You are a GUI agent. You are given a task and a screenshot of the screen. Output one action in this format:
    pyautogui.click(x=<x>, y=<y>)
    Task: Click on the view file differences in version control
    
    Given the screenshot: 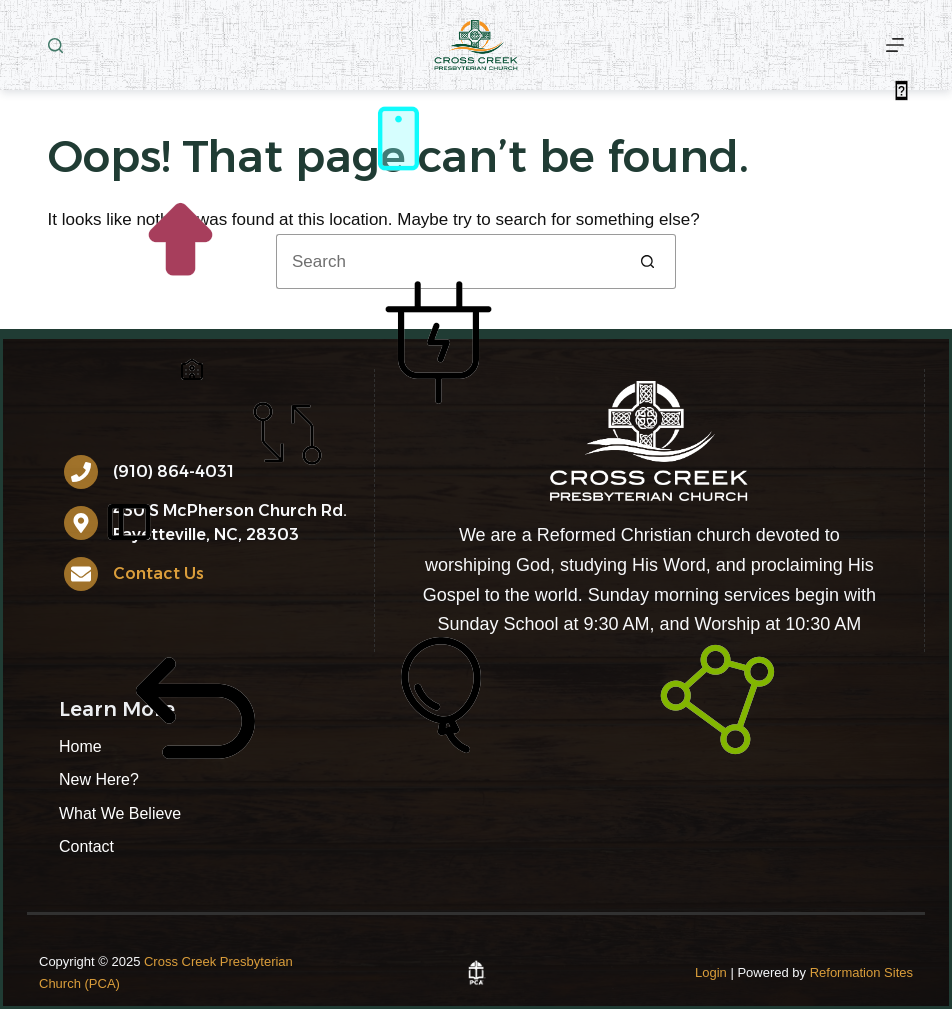 What is the action you would take?
    pyautogui.click(x=287, y=433)
    